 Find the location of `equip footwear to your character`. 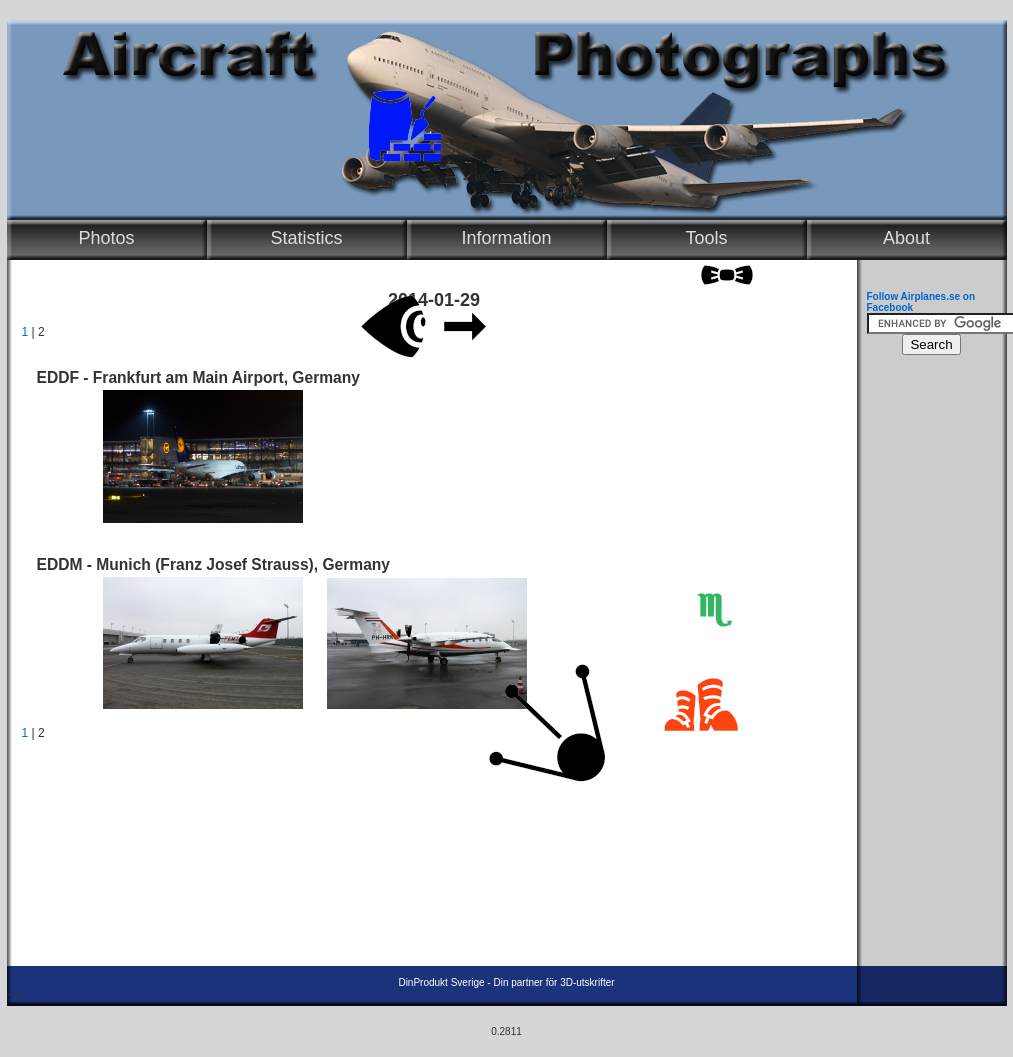

equip footwear to your character is located at coordinates (701, 705).